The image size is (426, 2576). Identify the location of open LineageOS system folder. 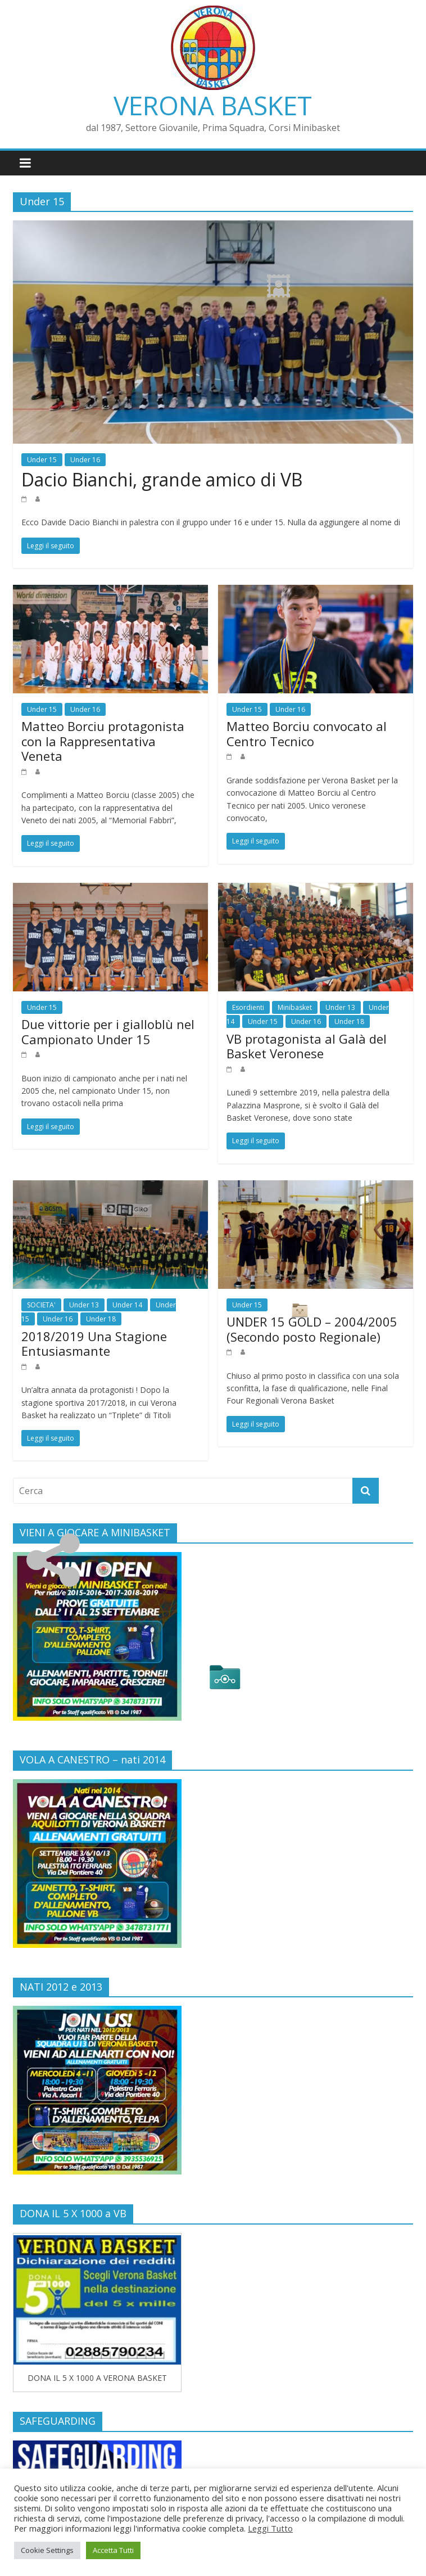
(225, 1678).